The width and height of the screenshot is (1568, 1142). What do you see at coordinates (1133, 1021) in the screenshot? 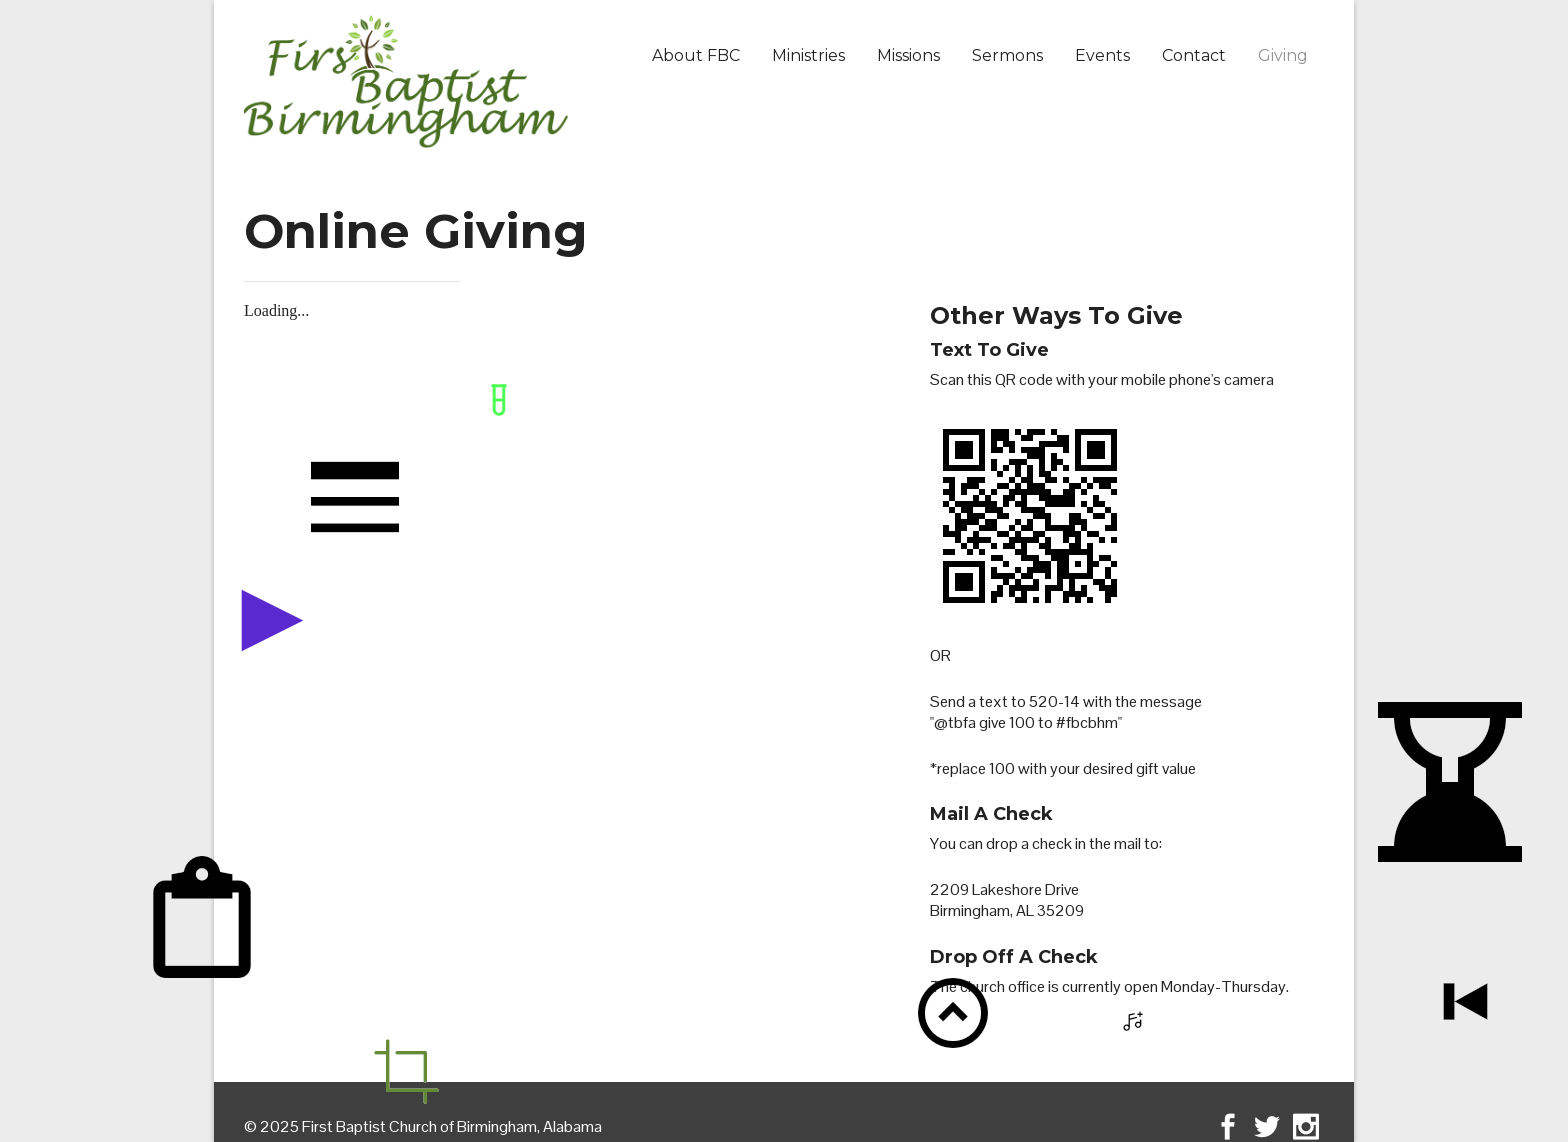
I see `add a new song to your library` at bounding box center [1133, 1021].